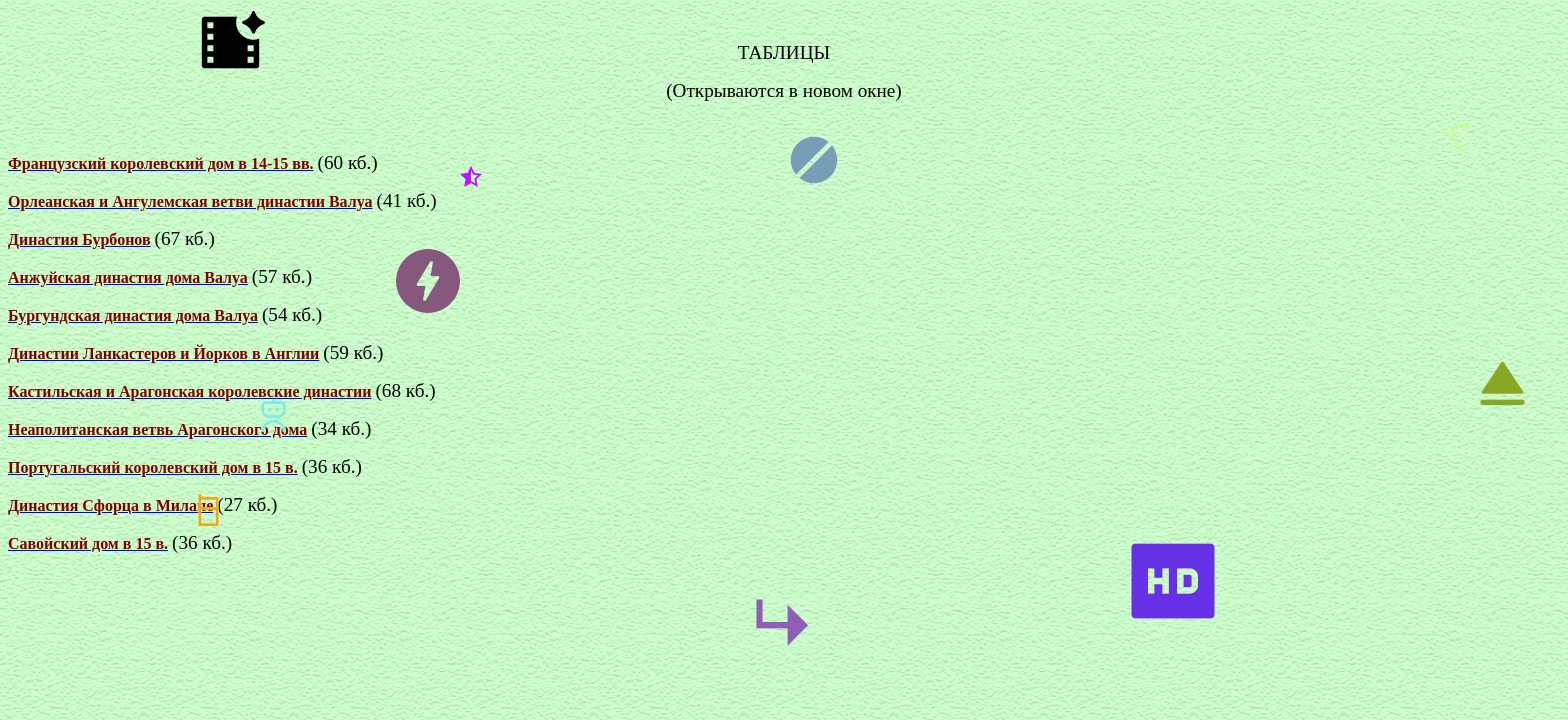 This screenshot has height=720, width=1568. I want to click on indicates a prohibited or blocked action, so click(814, 160).